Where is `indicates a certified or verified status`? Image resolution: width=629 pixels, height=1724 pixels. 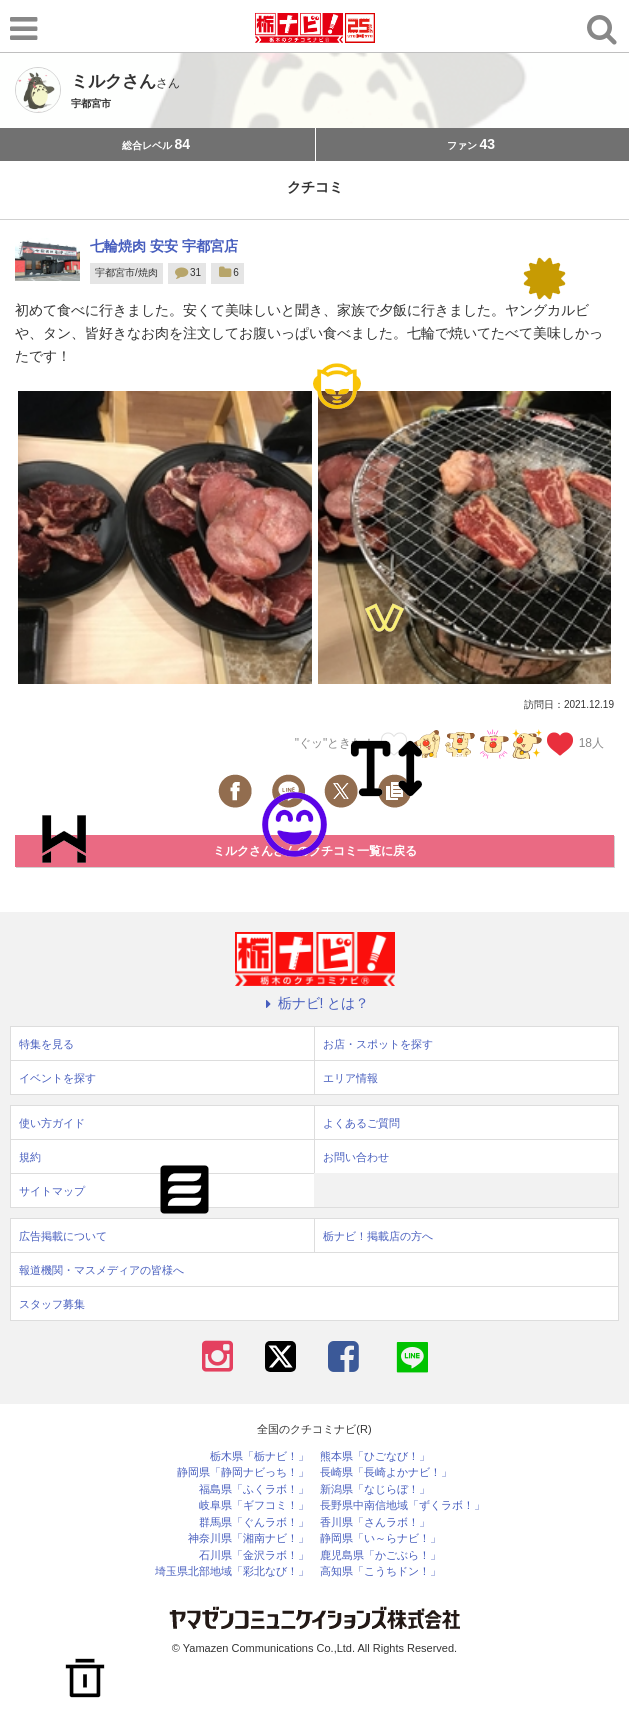
indicates a certified or verified status is located at coordinates (544, 278).